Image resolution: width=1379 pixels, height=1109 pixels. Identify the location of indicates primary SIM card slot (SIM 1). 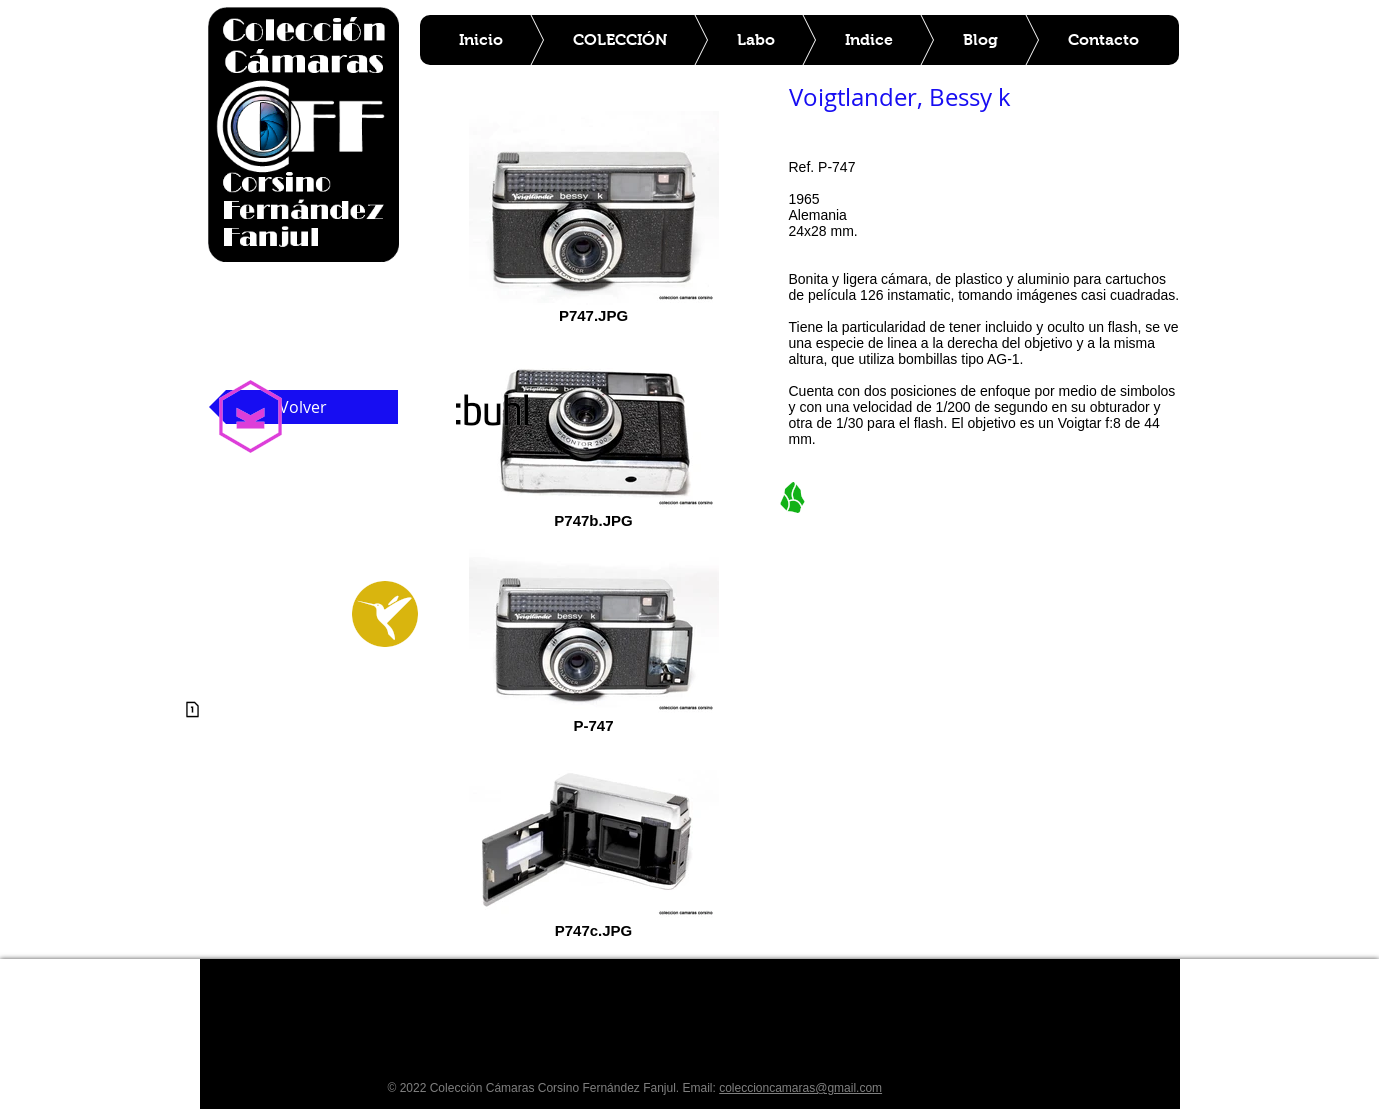
(192, 709).